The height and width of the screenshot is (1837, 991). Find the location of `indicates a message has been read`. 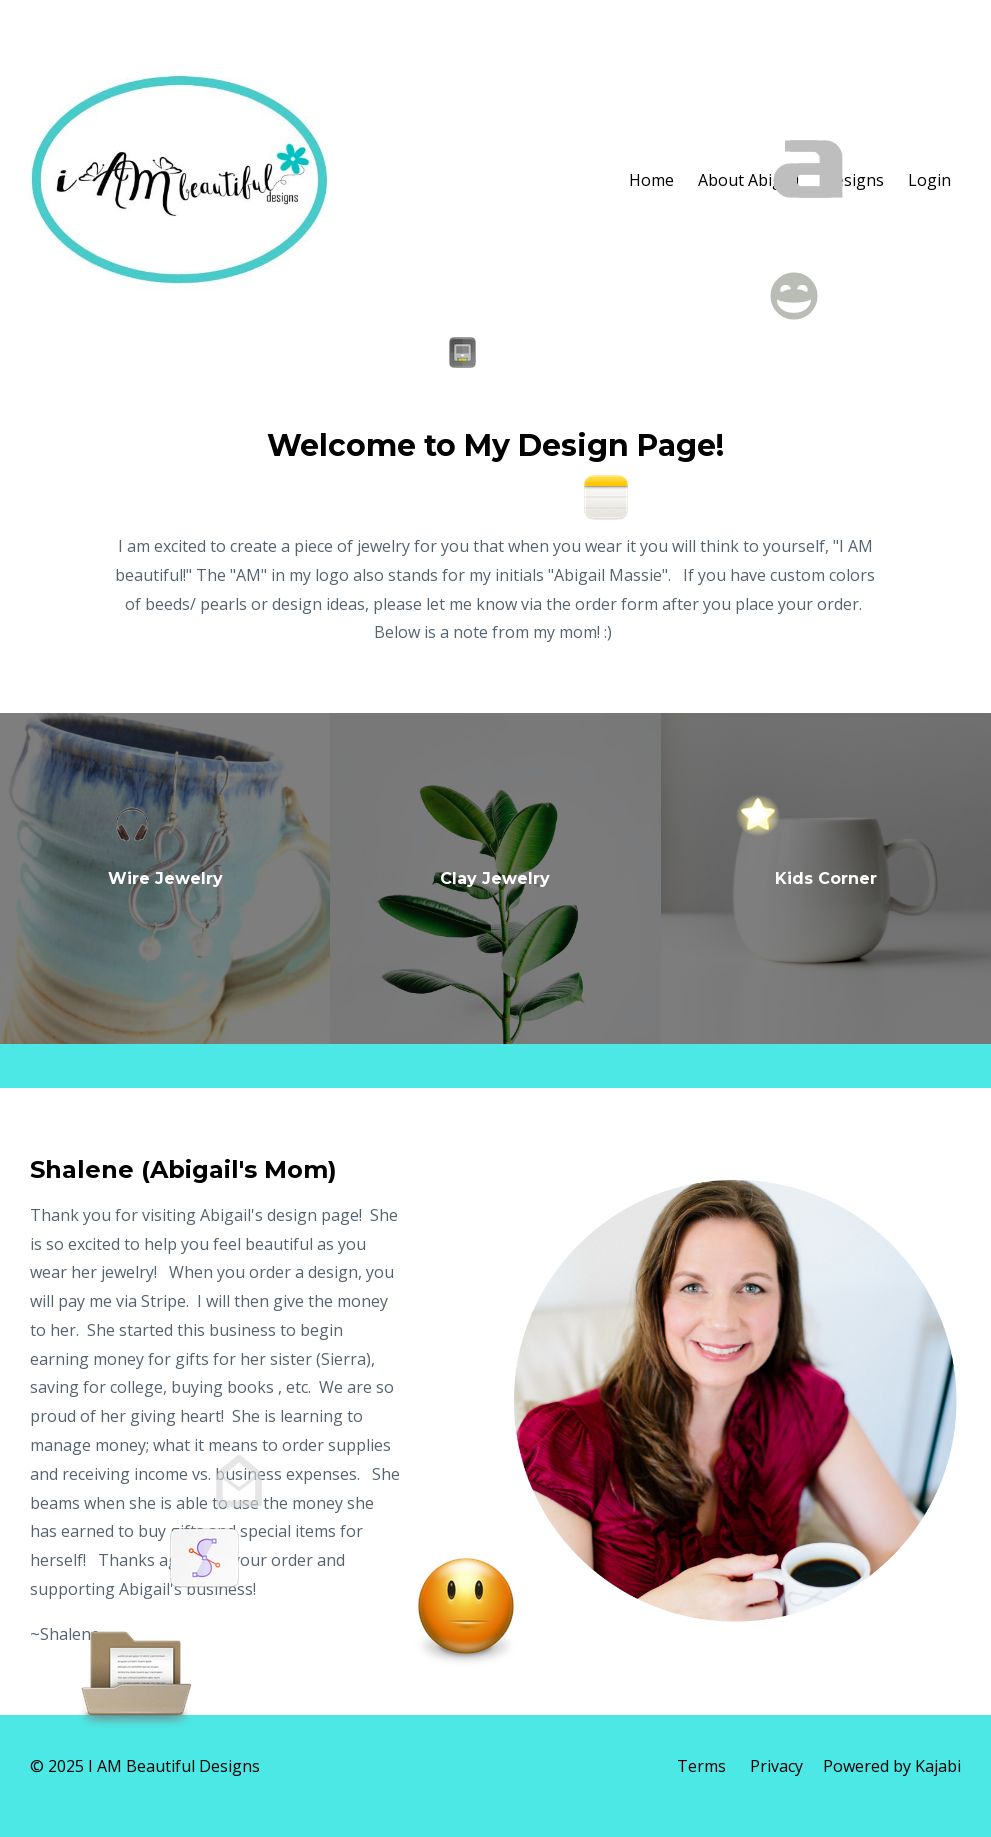

indicates a message has been read is located at coordinates (239, 1481).